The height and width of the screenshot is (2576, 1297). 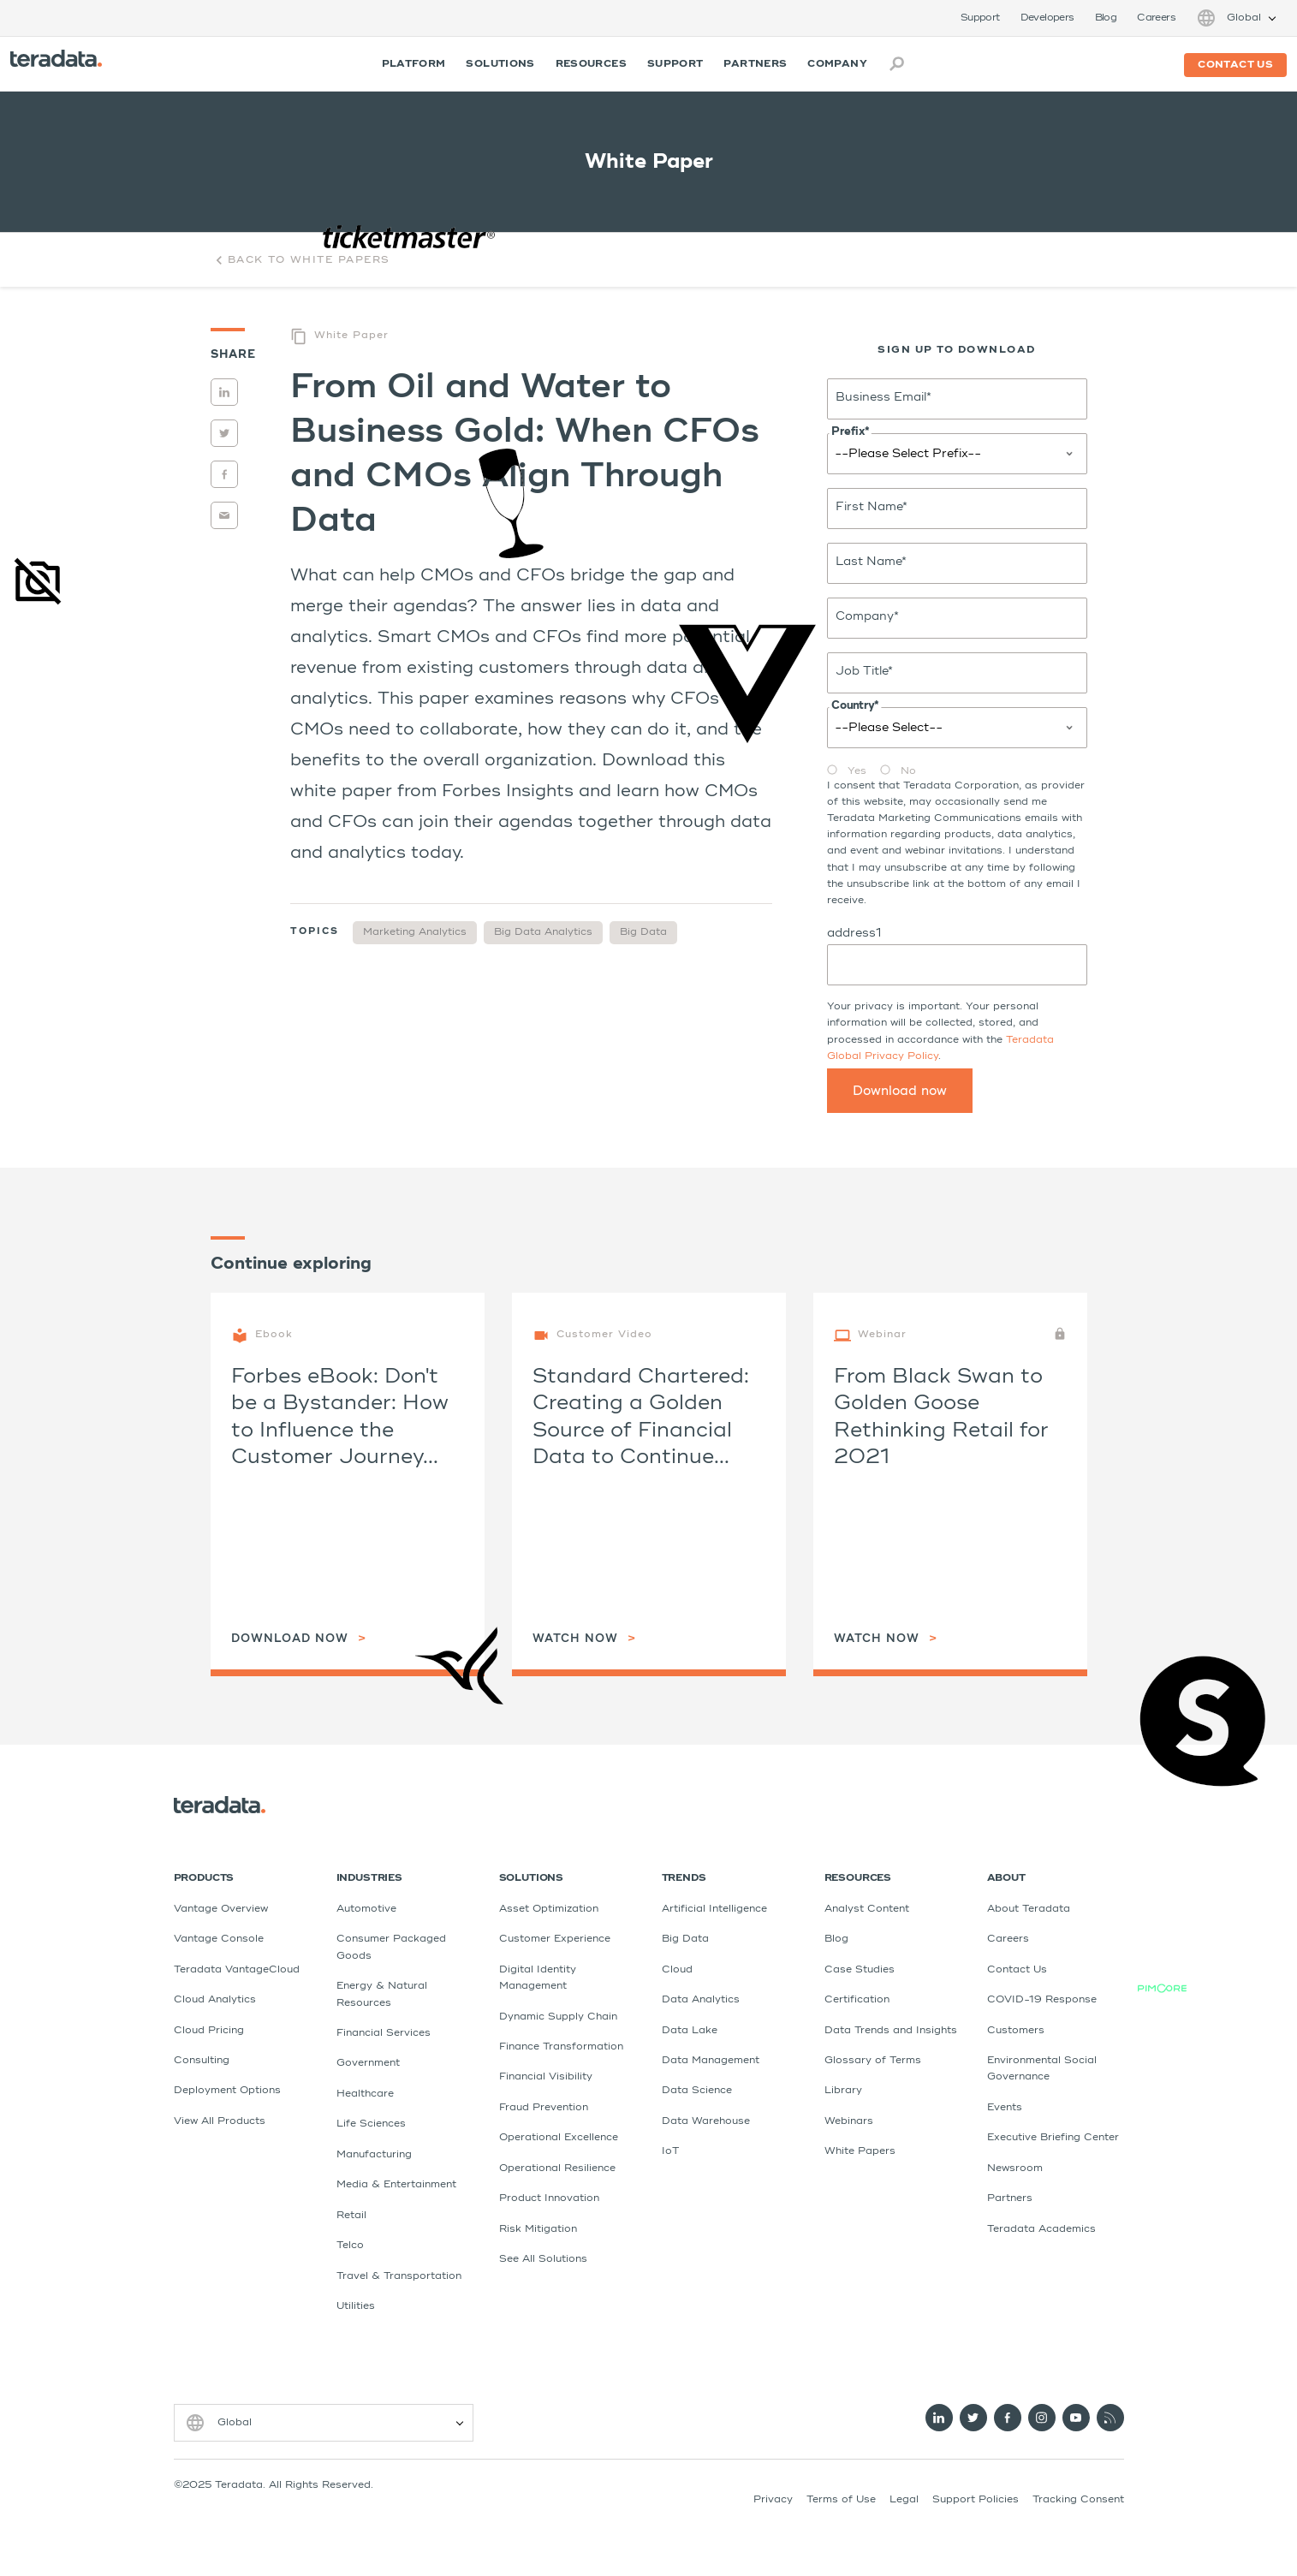 I want to click on arlo smart home security app, so click(x=459, y=1665).